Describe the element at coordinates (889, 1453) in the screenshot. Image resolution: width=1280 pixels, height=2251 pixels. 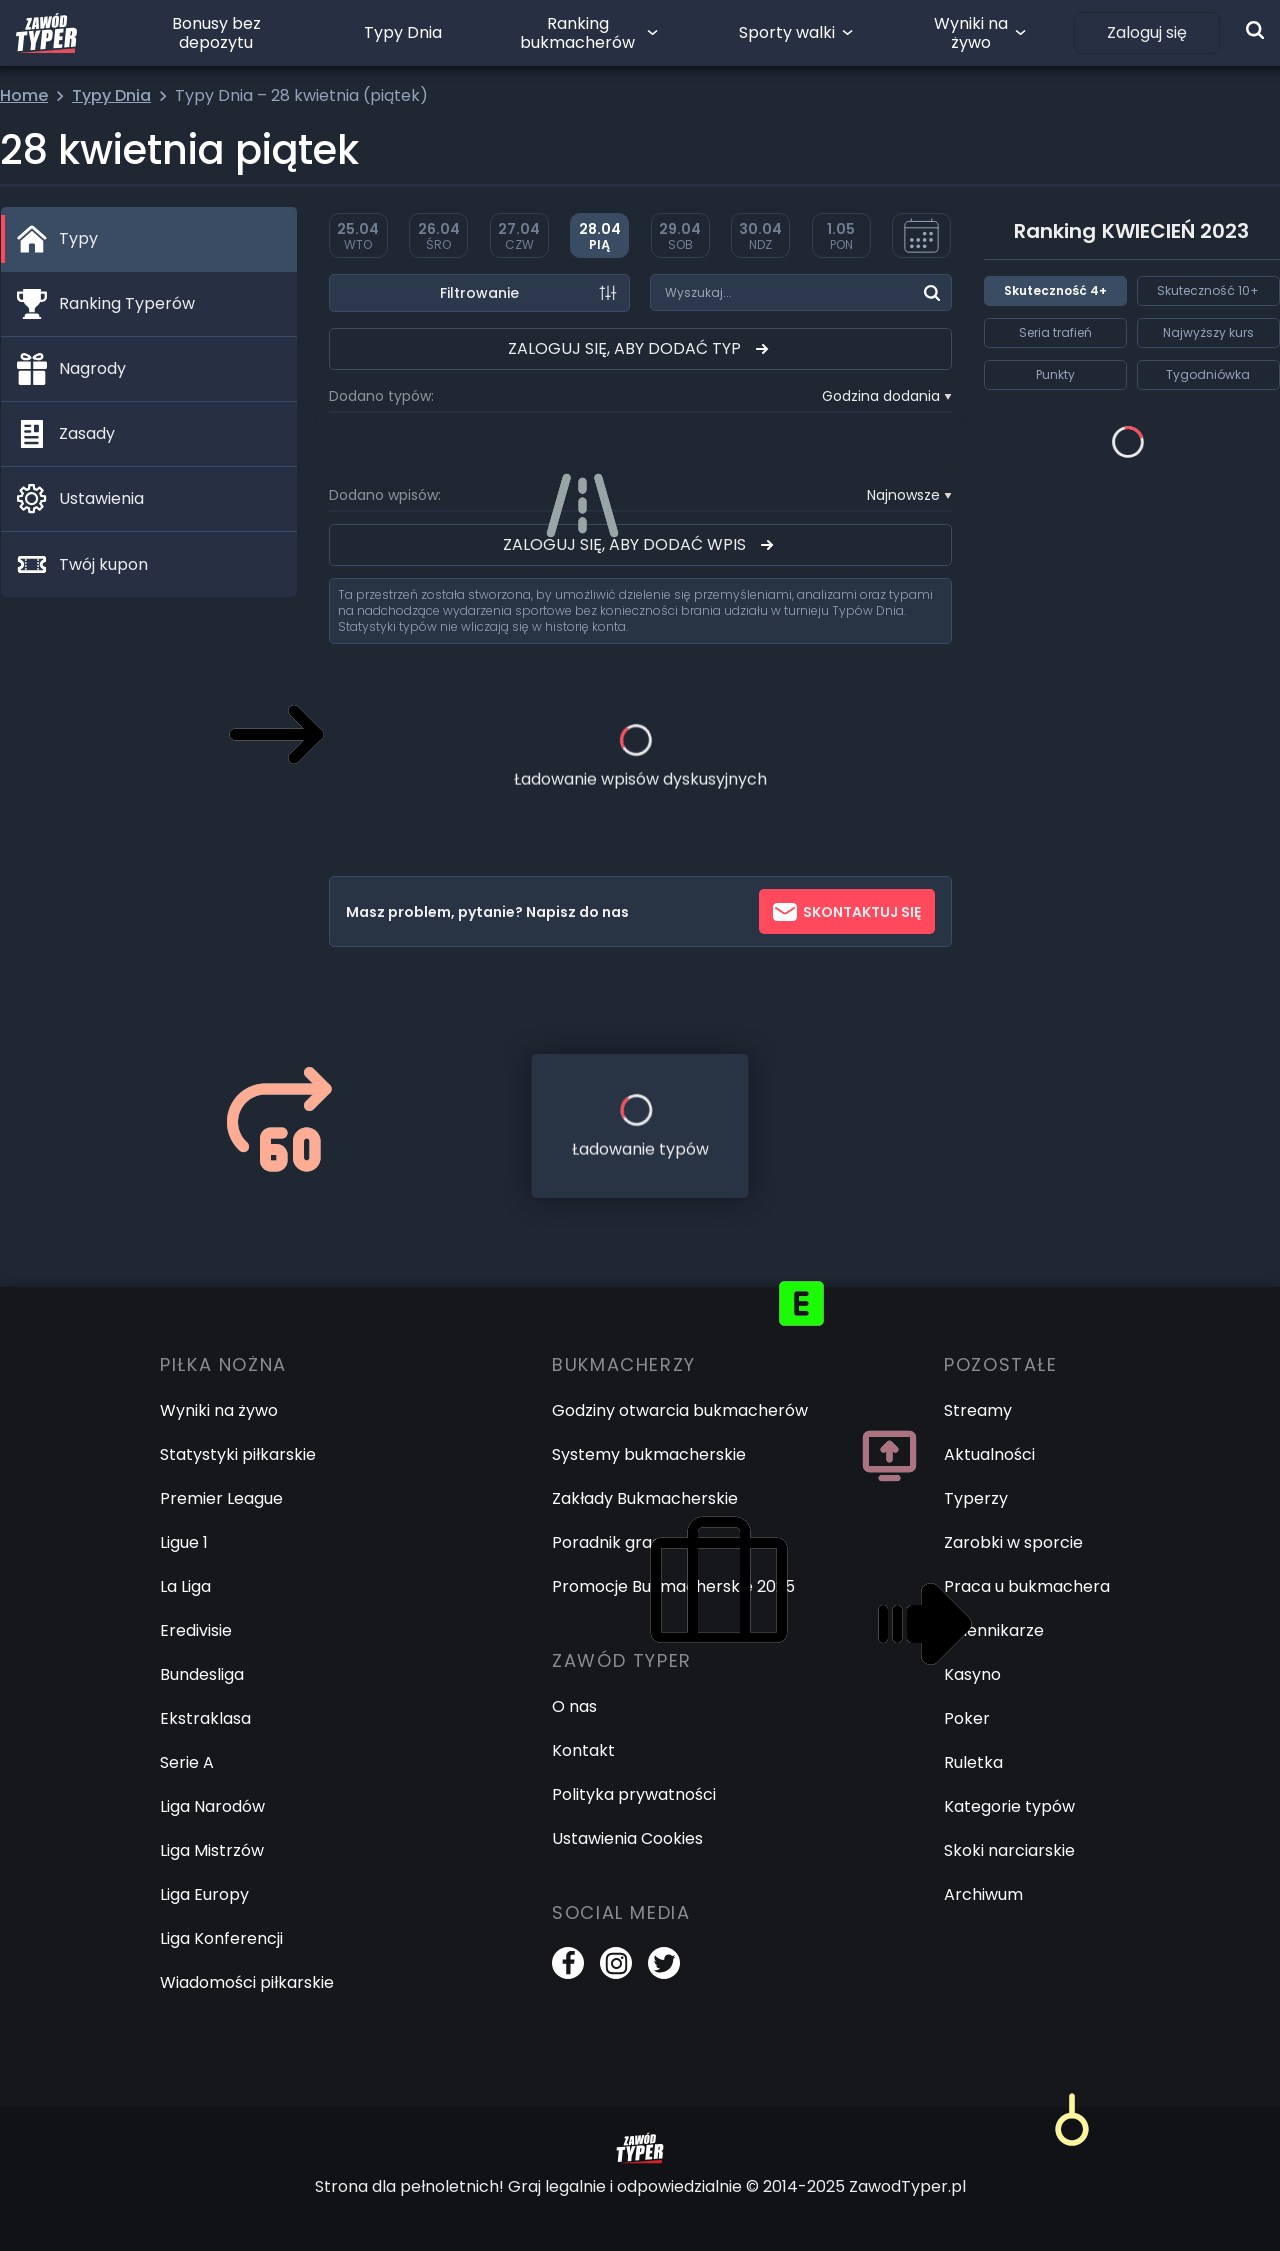
I see `upload file to display or screen` at that location.